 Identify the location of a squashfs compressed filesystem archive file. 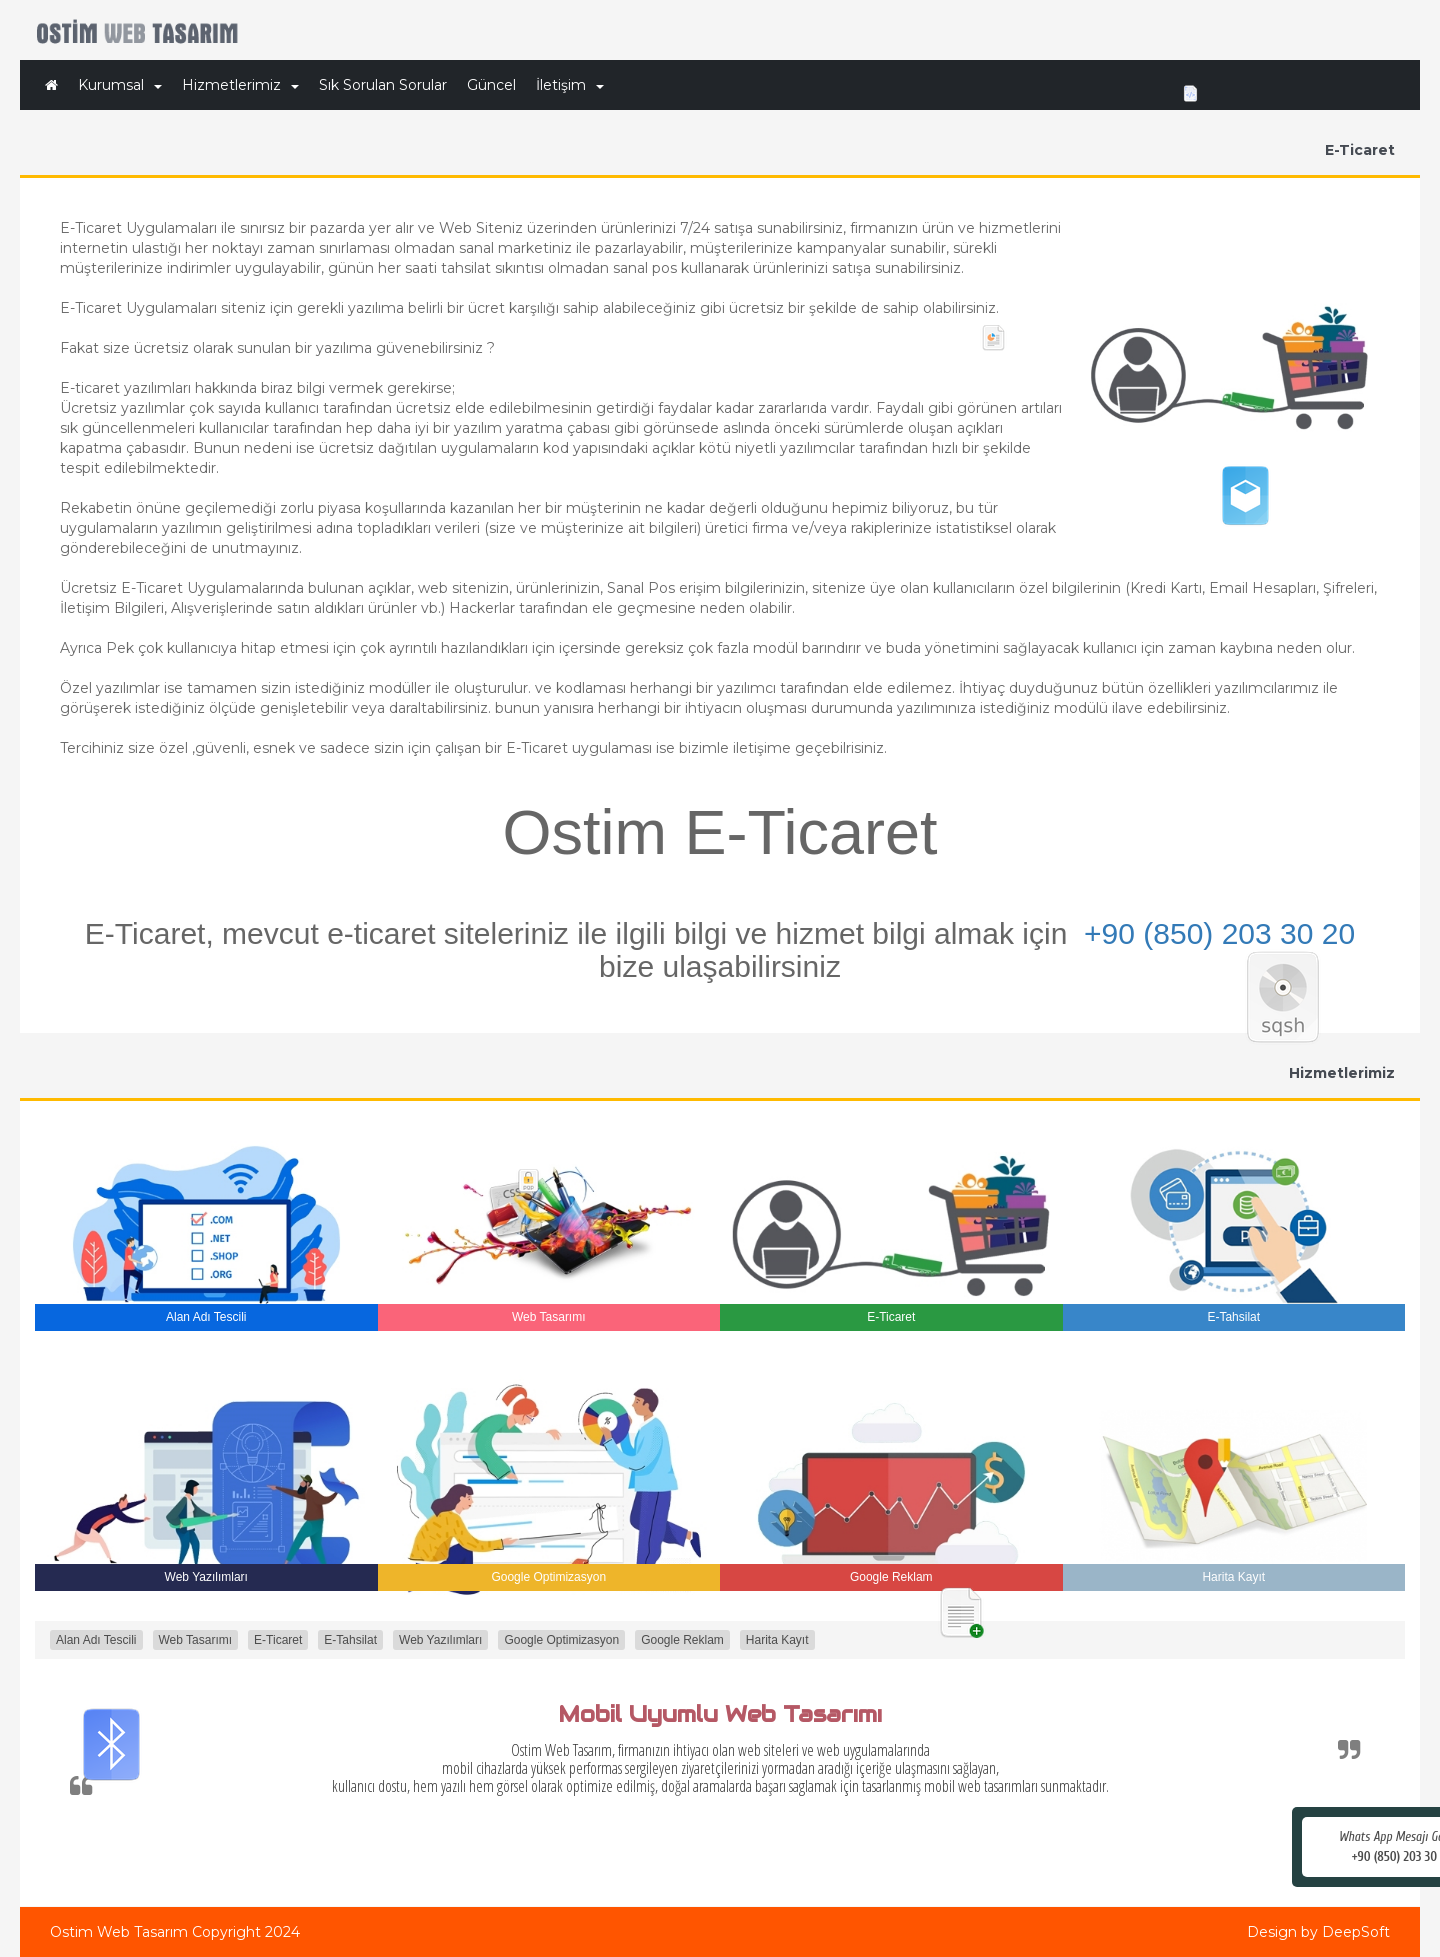
(1283, 997).